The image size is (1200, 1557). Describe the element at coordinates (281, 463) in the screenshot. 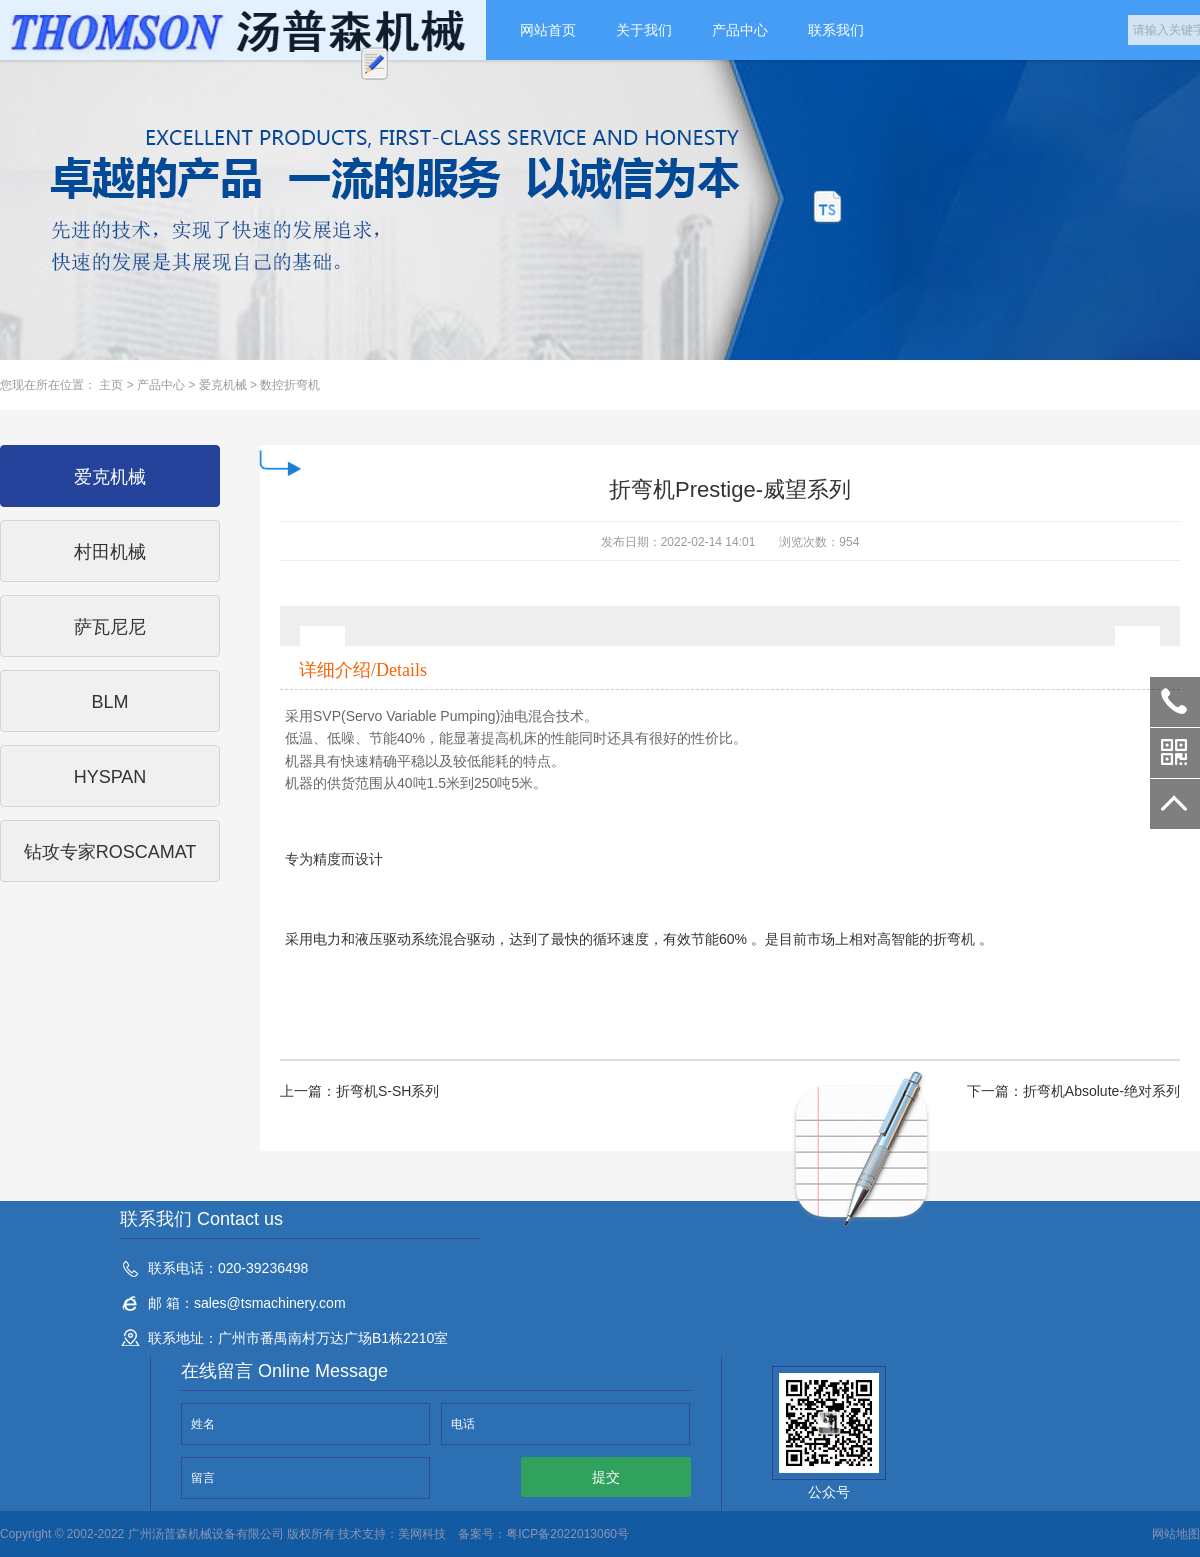

I see `forward an email message` at that location.